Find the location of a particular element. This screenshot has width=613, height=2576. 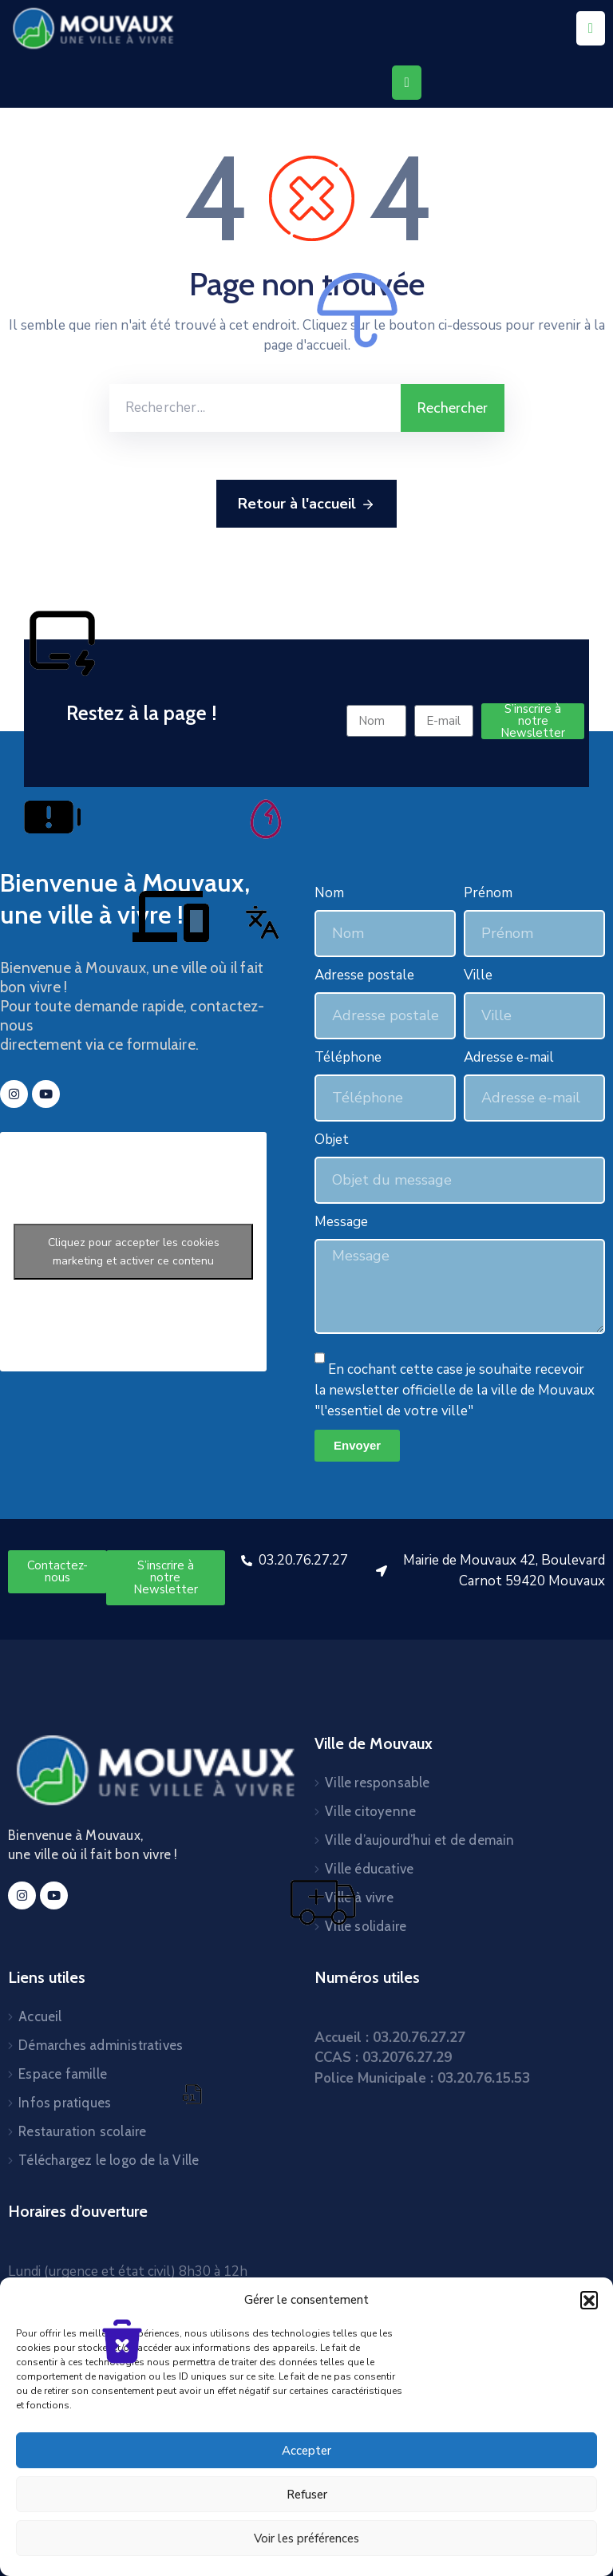

change language settings is located at coordinates (262, 922).